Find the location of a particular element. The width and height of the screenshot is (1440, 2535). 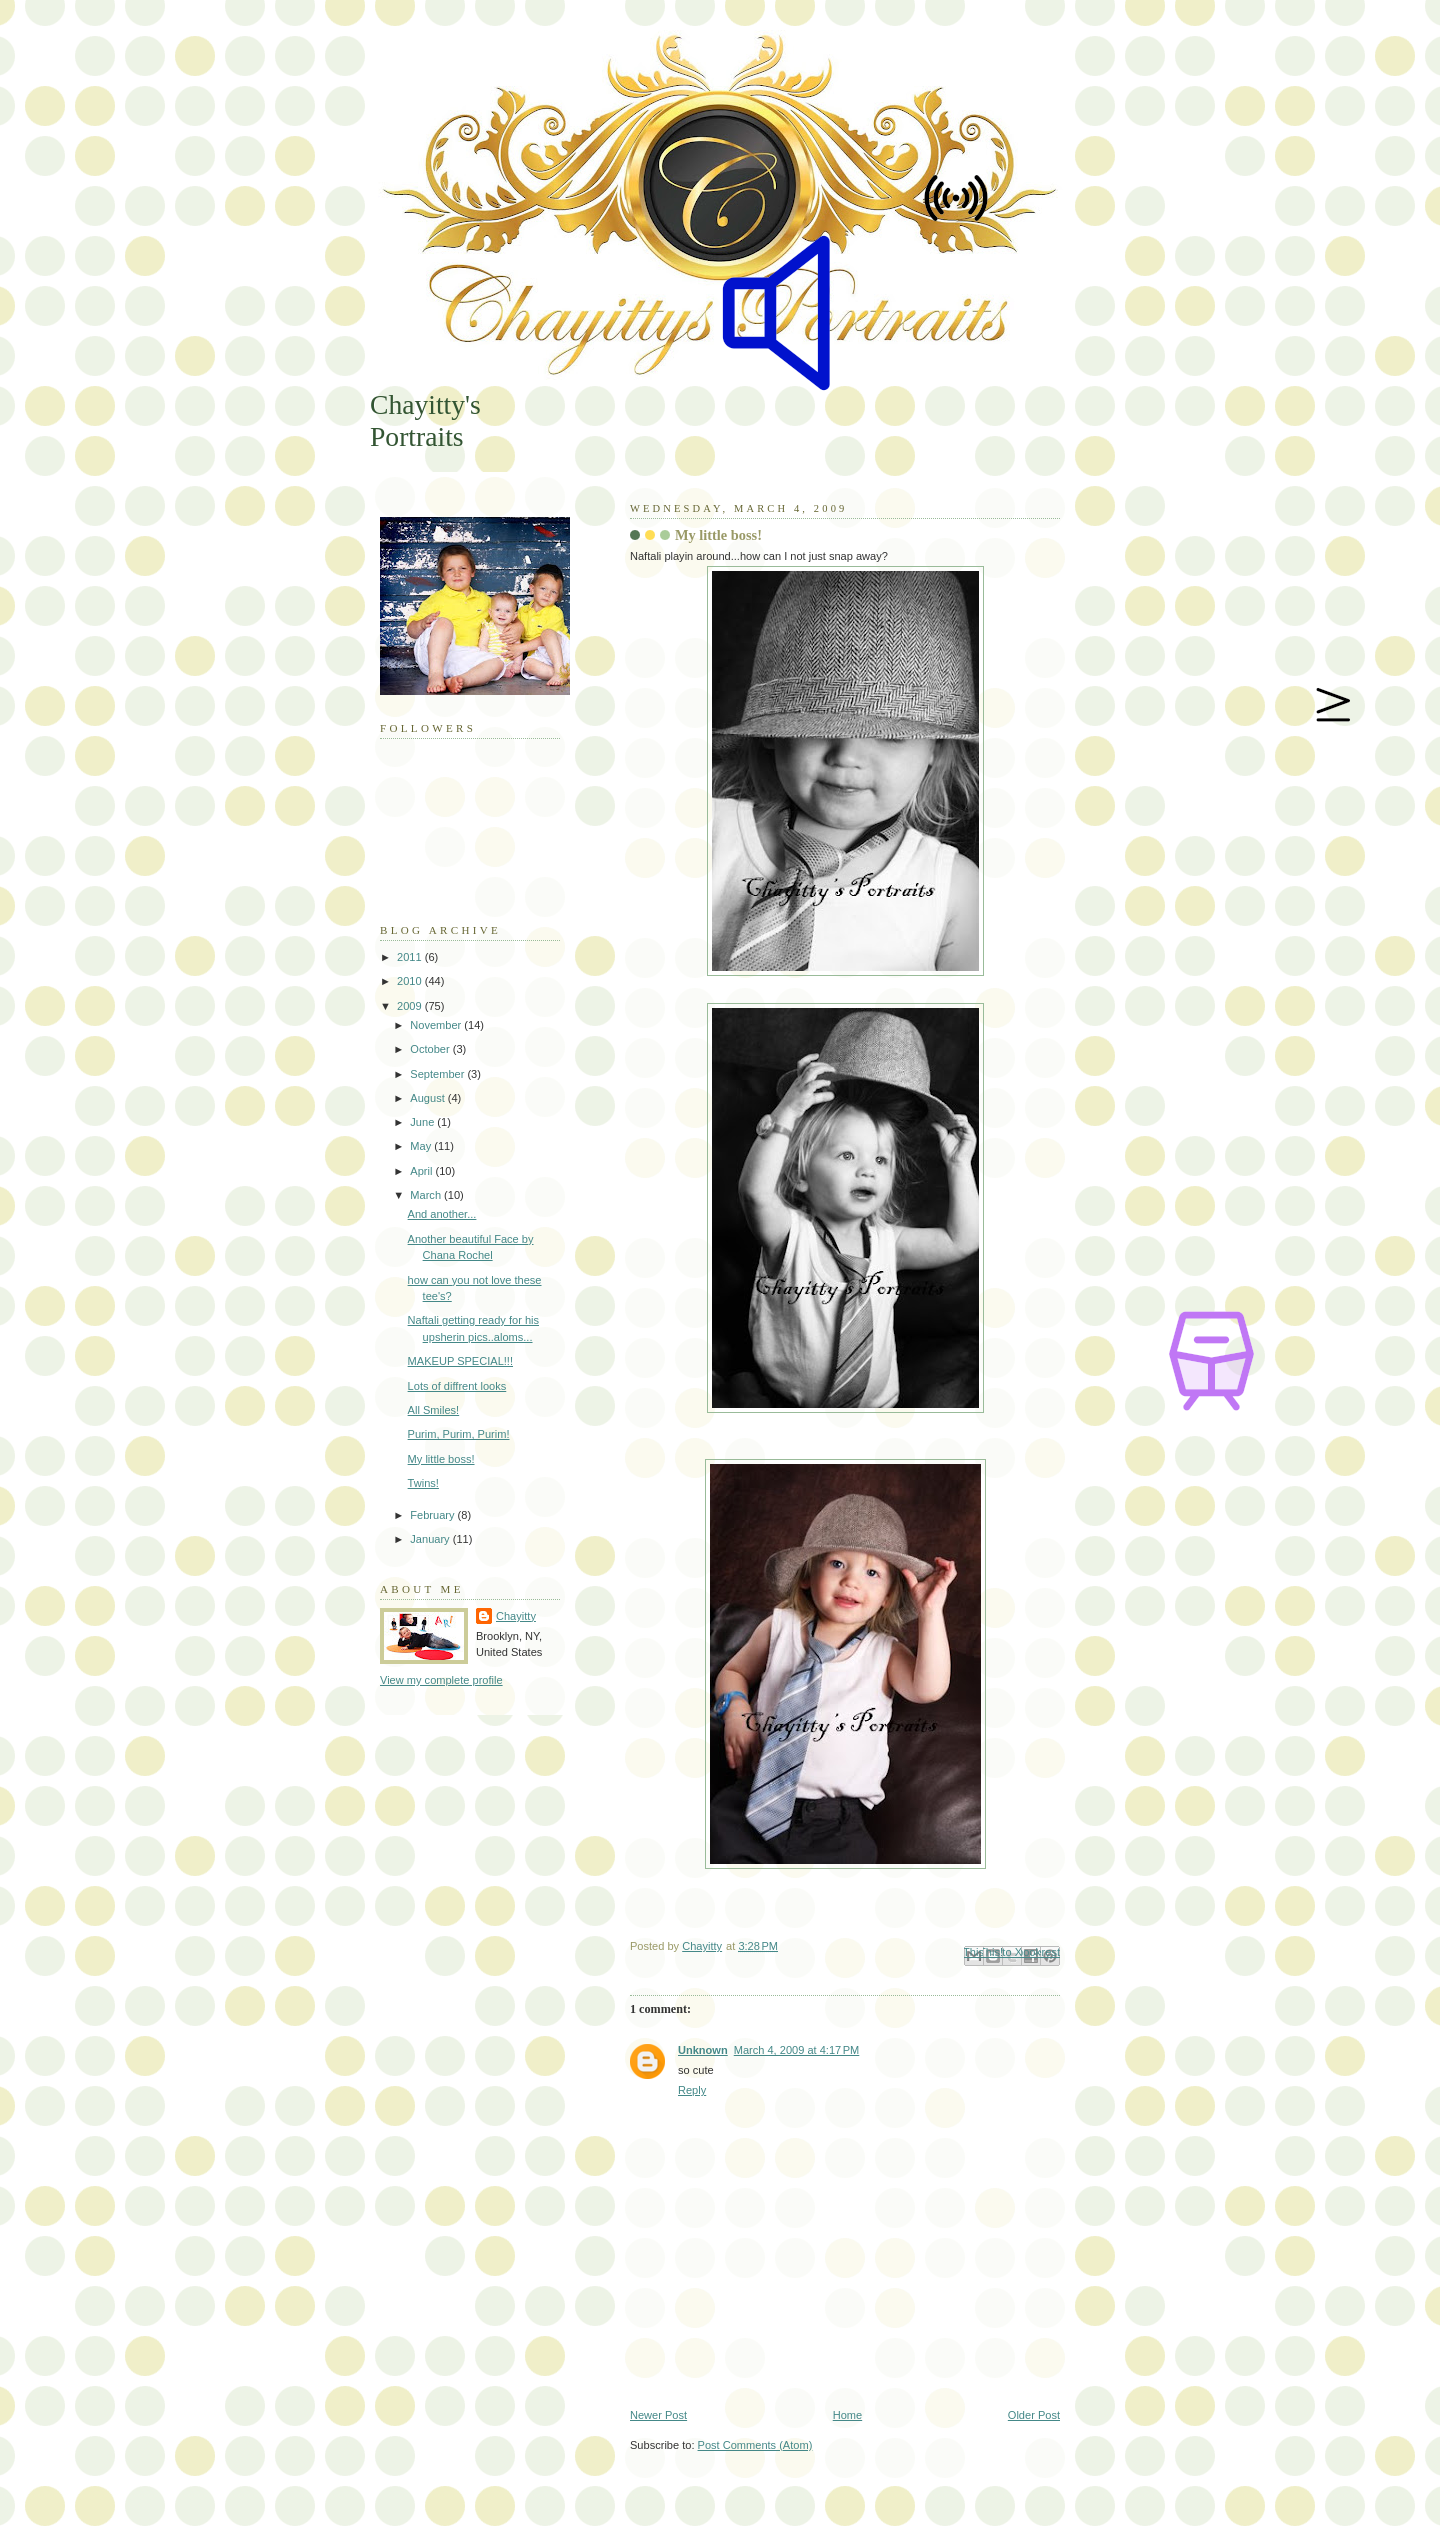

view regional train schedules is located at coordinates (1211, 1357).